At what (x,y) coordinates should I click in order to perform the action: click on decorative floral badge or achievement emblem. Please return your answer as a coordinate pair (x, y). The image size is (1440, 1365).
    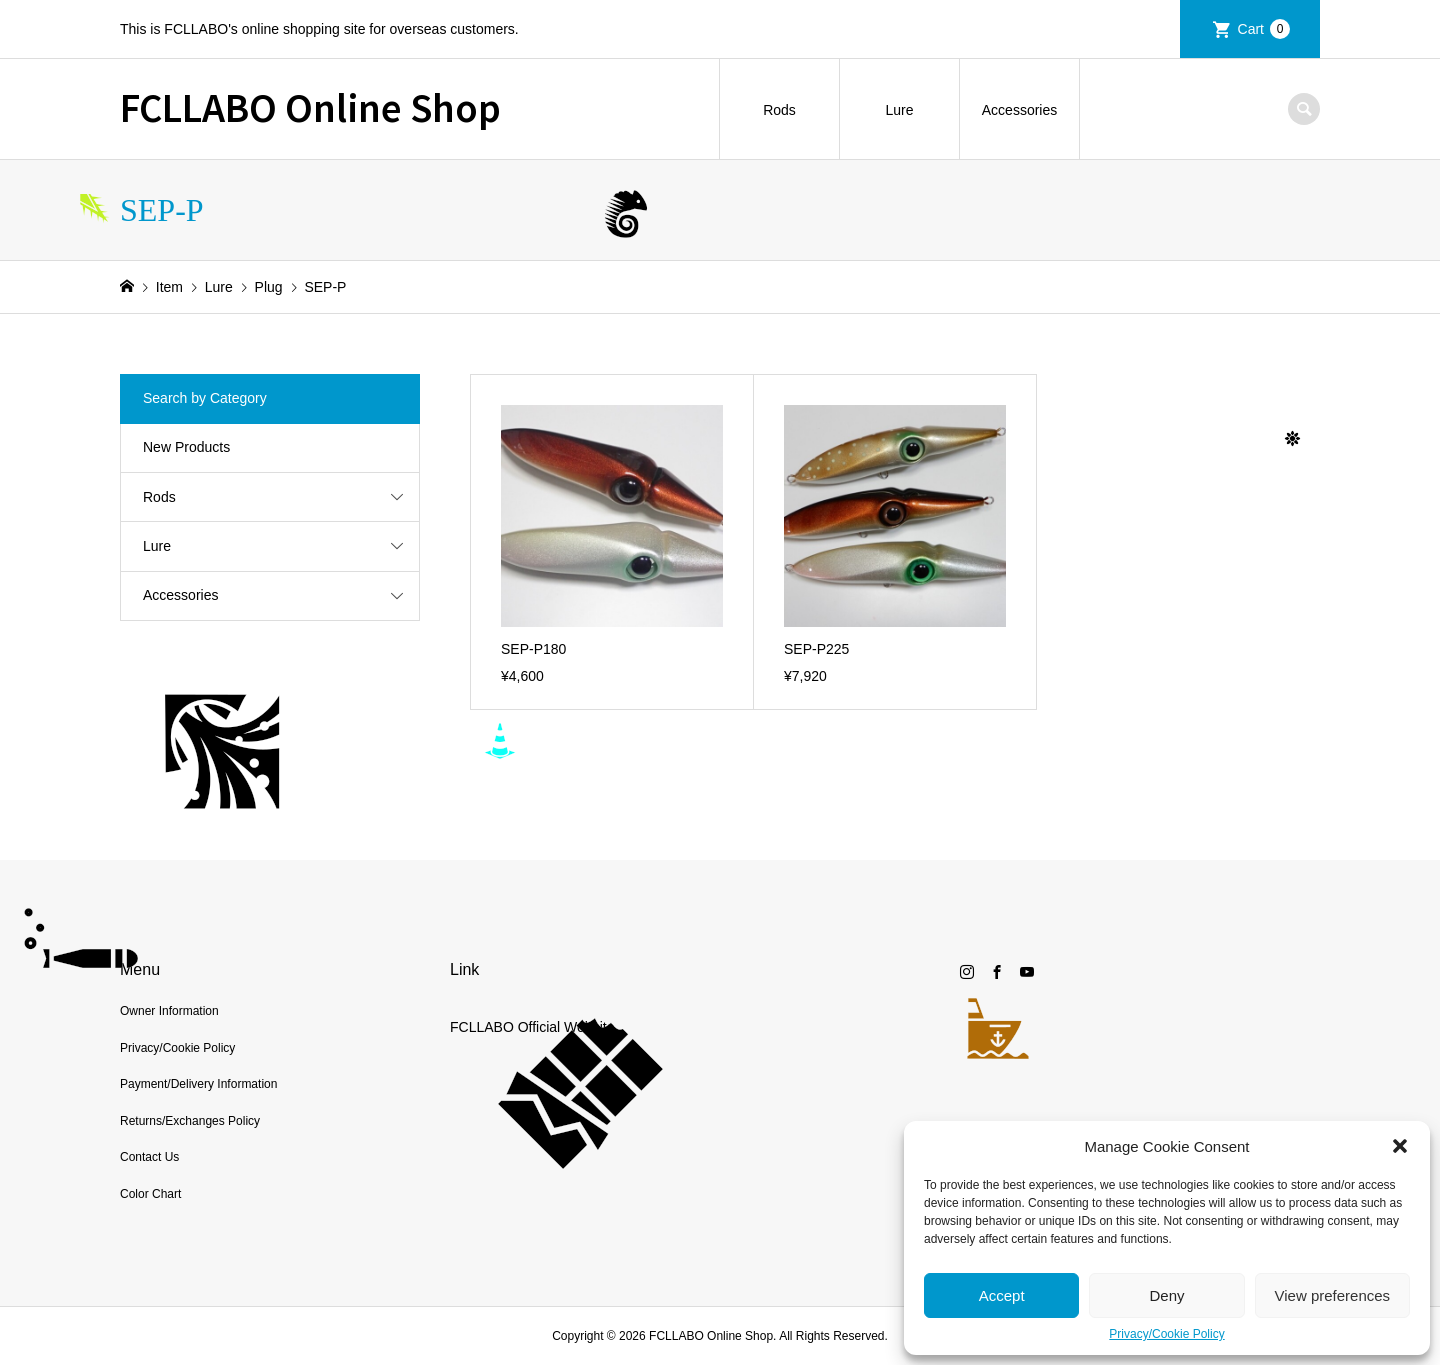
    Looking at the image, I should click on (1292, 438).